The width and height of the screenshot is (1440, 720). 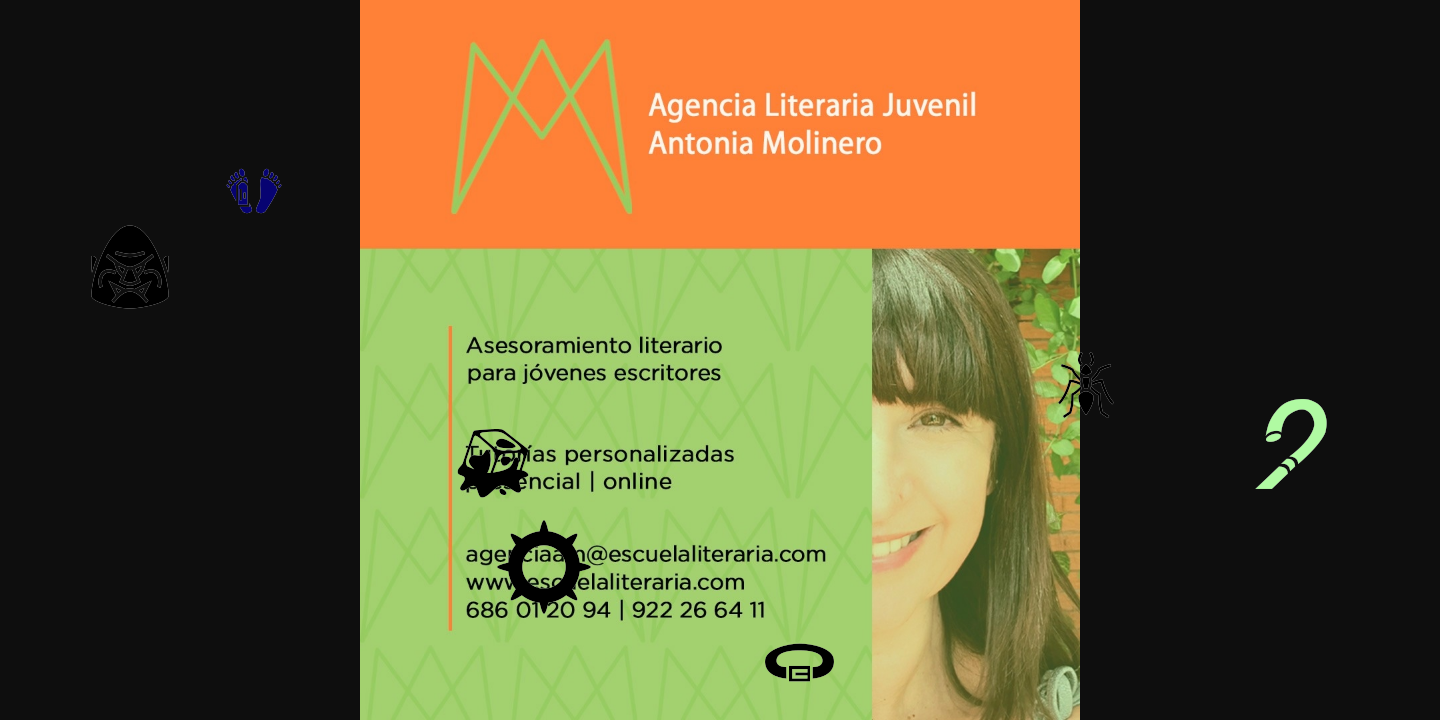 What do you see at coordinates (254, 191) in the screenshot?
I see `indicates deceased character or death state` at bounding box center [254, 191].